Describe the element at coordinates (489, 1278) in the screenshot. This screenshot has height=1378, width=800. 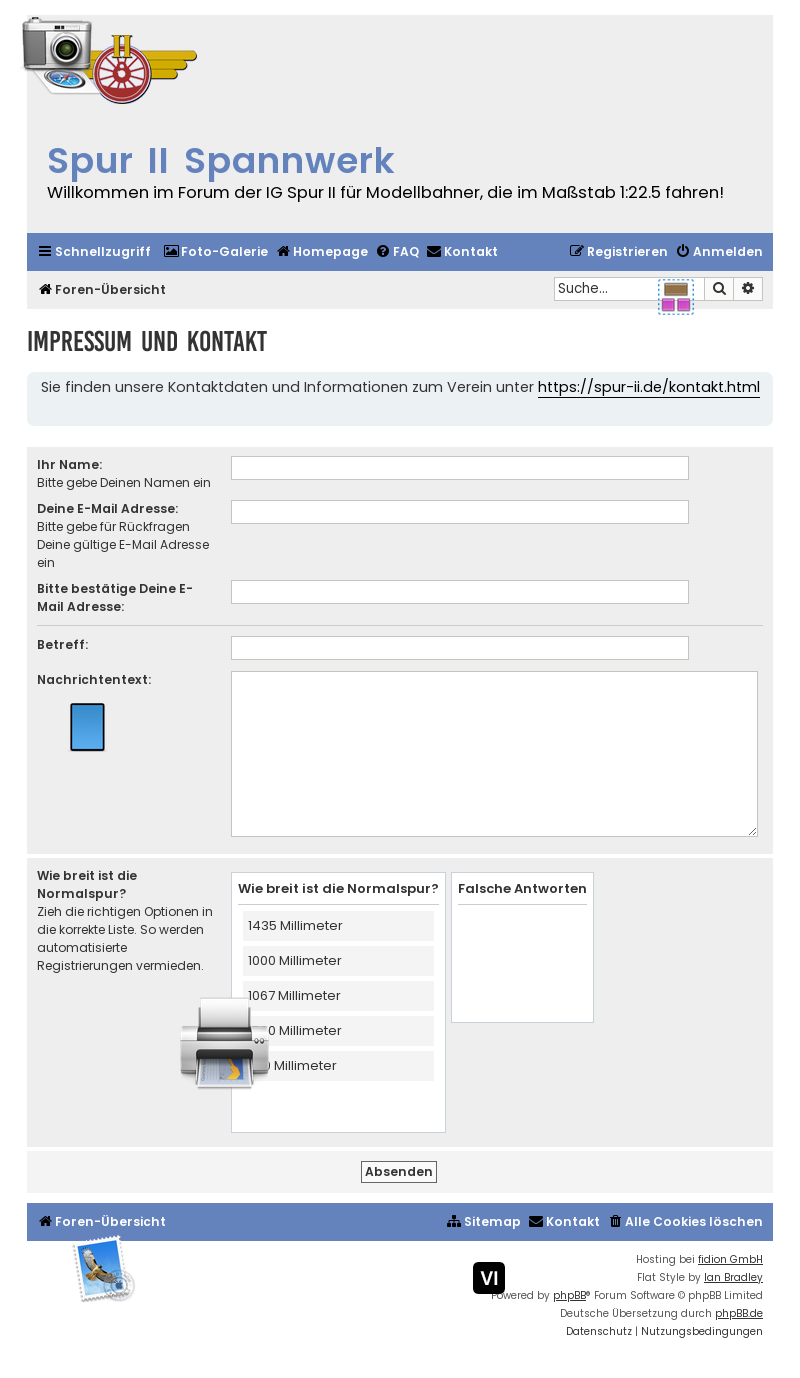
I see `switch to vietnamese keyboard input method` at that location.